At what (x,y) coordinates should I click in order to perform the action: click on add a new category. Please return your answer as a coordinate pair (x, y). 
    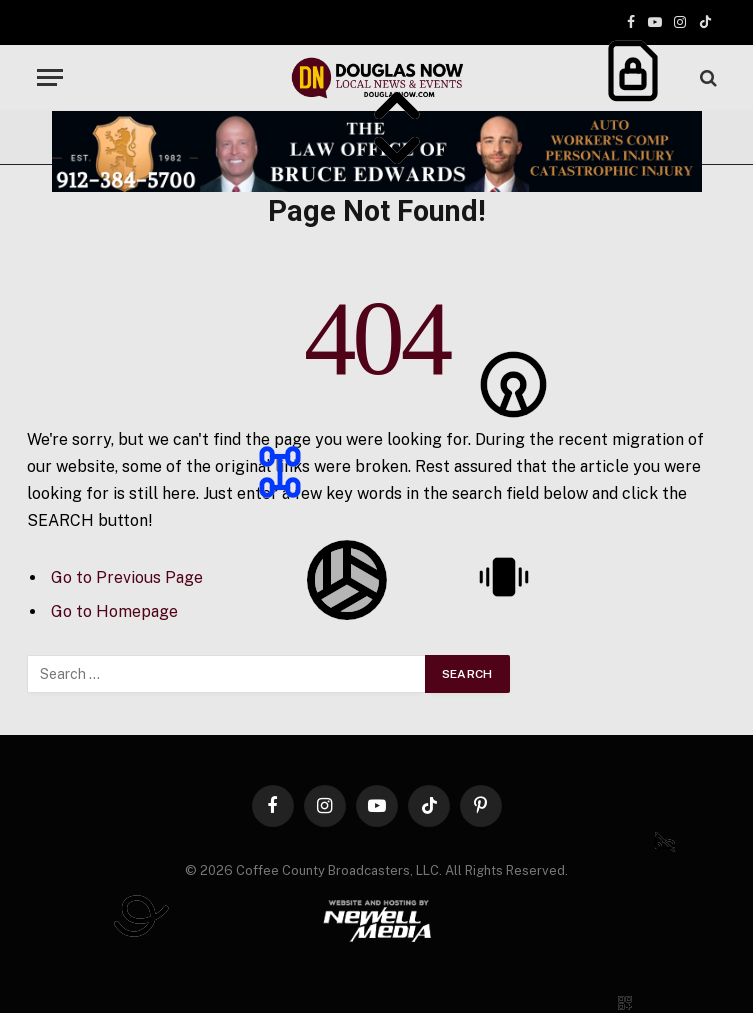
    Looking at the image, I should click on (625, 1003).